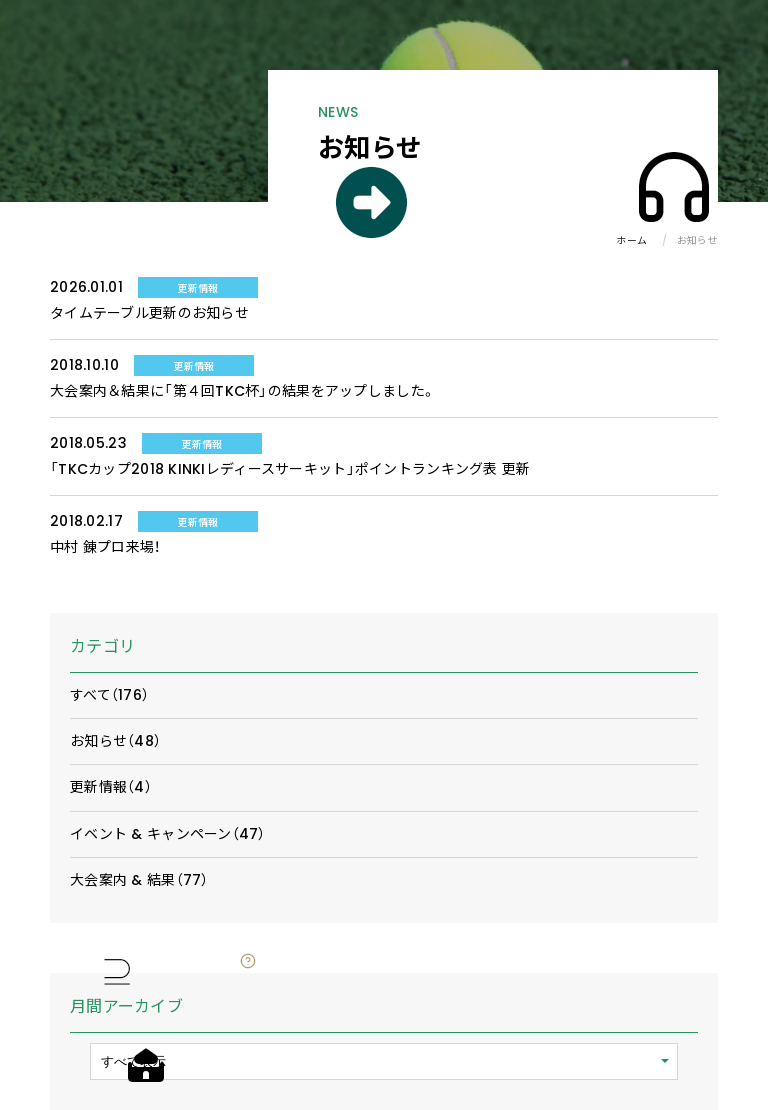 The width and height of the screenshot is (768, 1110). Describe the element at coordinates (248, 961) in the screenshot. I see `access help or support information` at that location.